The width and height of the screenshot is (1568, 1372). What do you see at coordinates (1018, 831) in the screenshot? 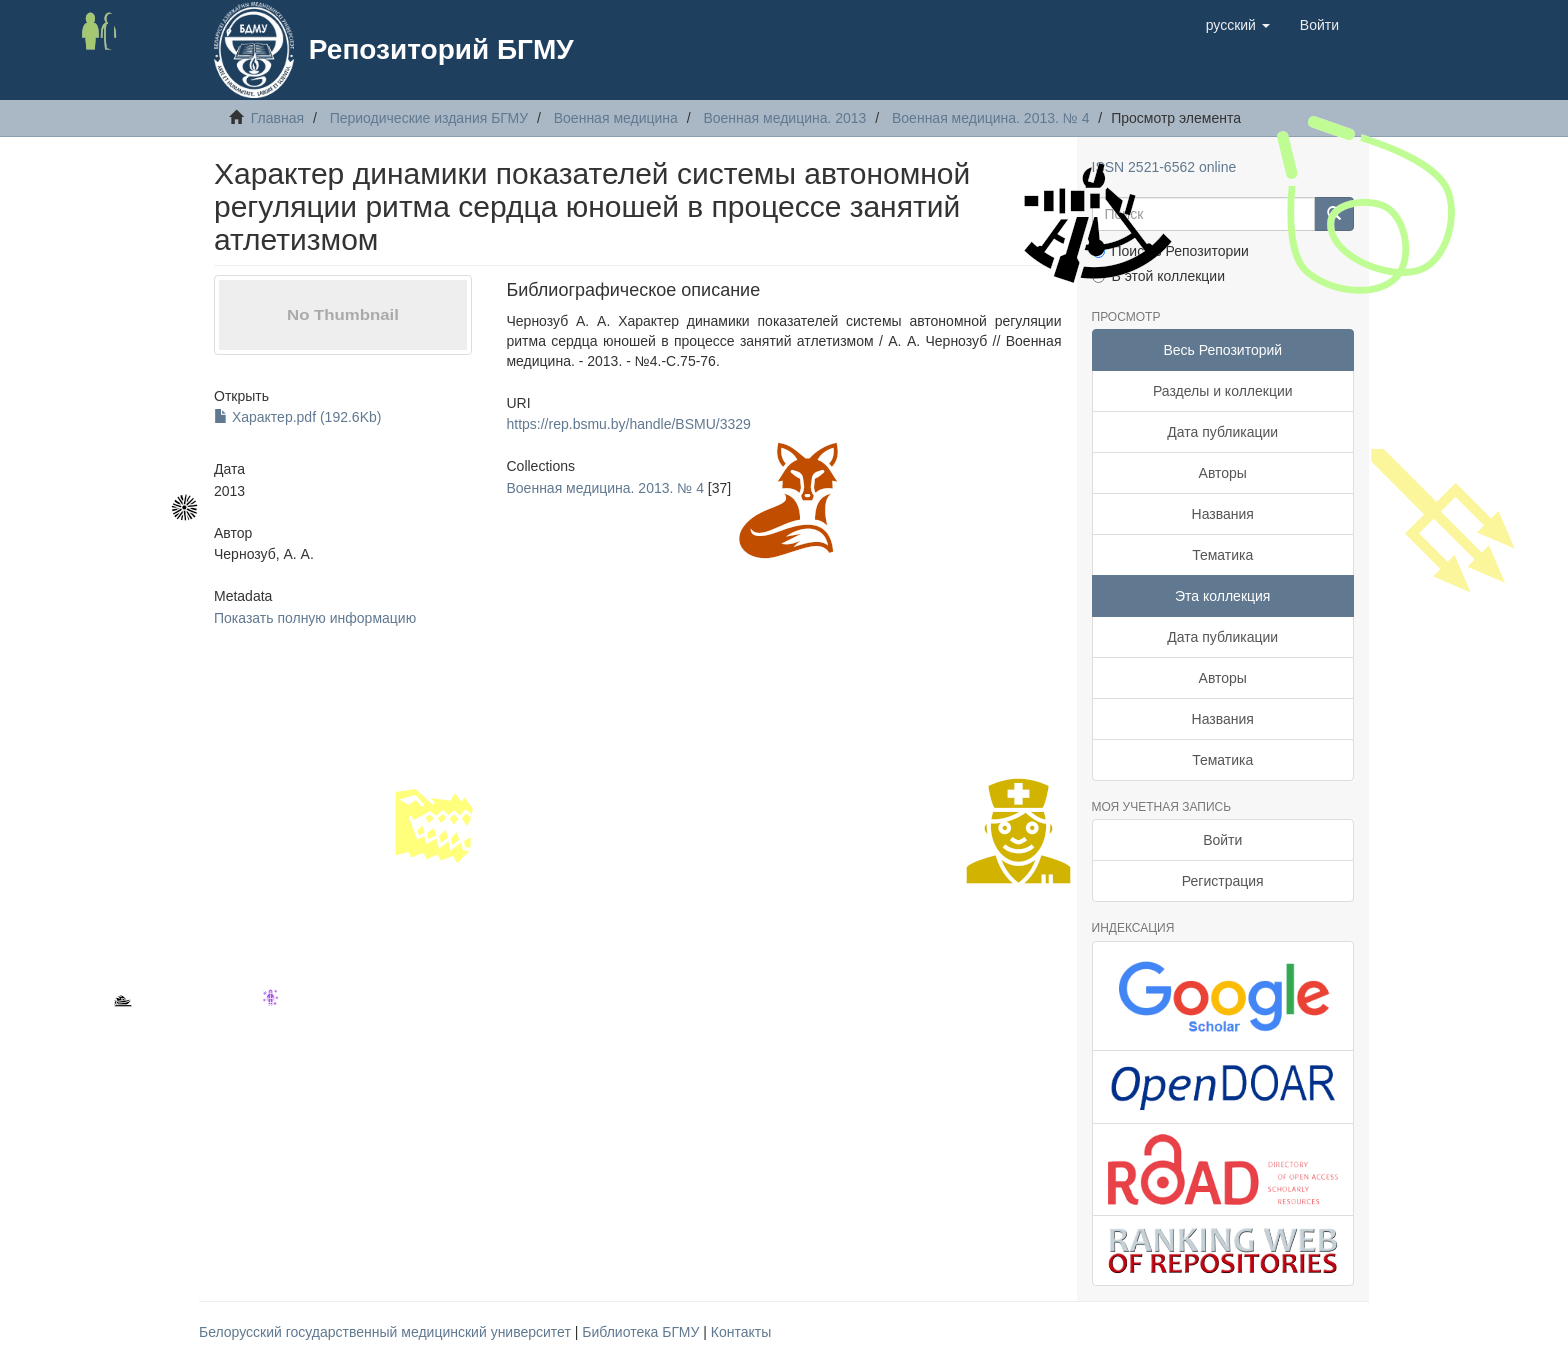
I see `view male nurse profile or contact` at bounding box center [1018, 831].